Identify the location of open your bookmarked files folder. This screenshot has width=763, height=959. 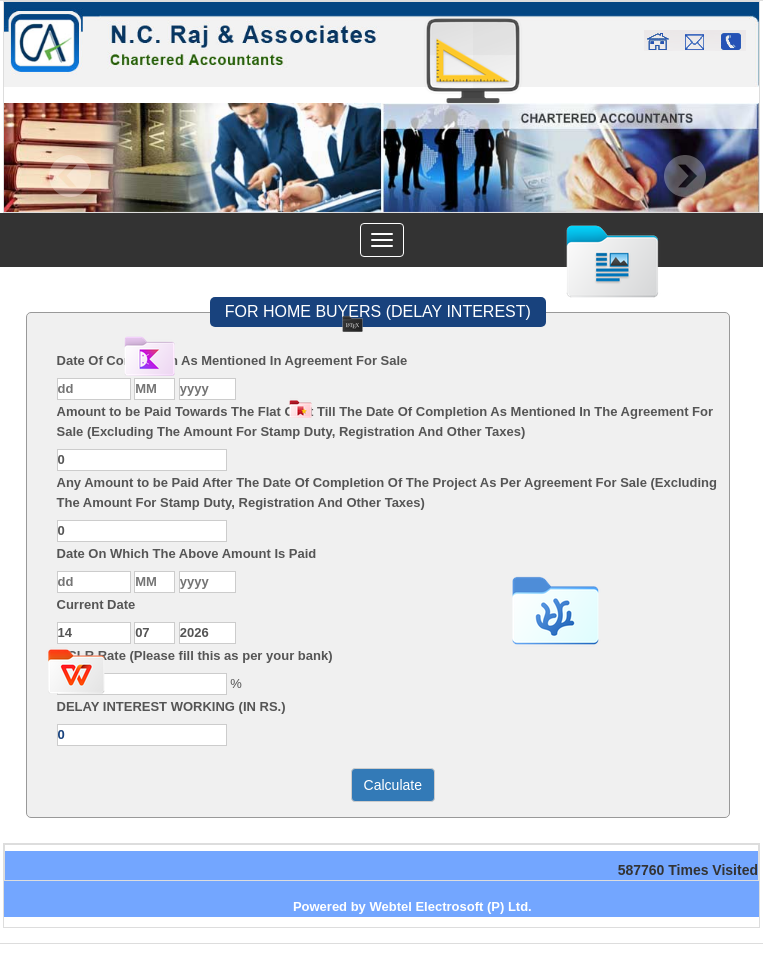
(300, 409).